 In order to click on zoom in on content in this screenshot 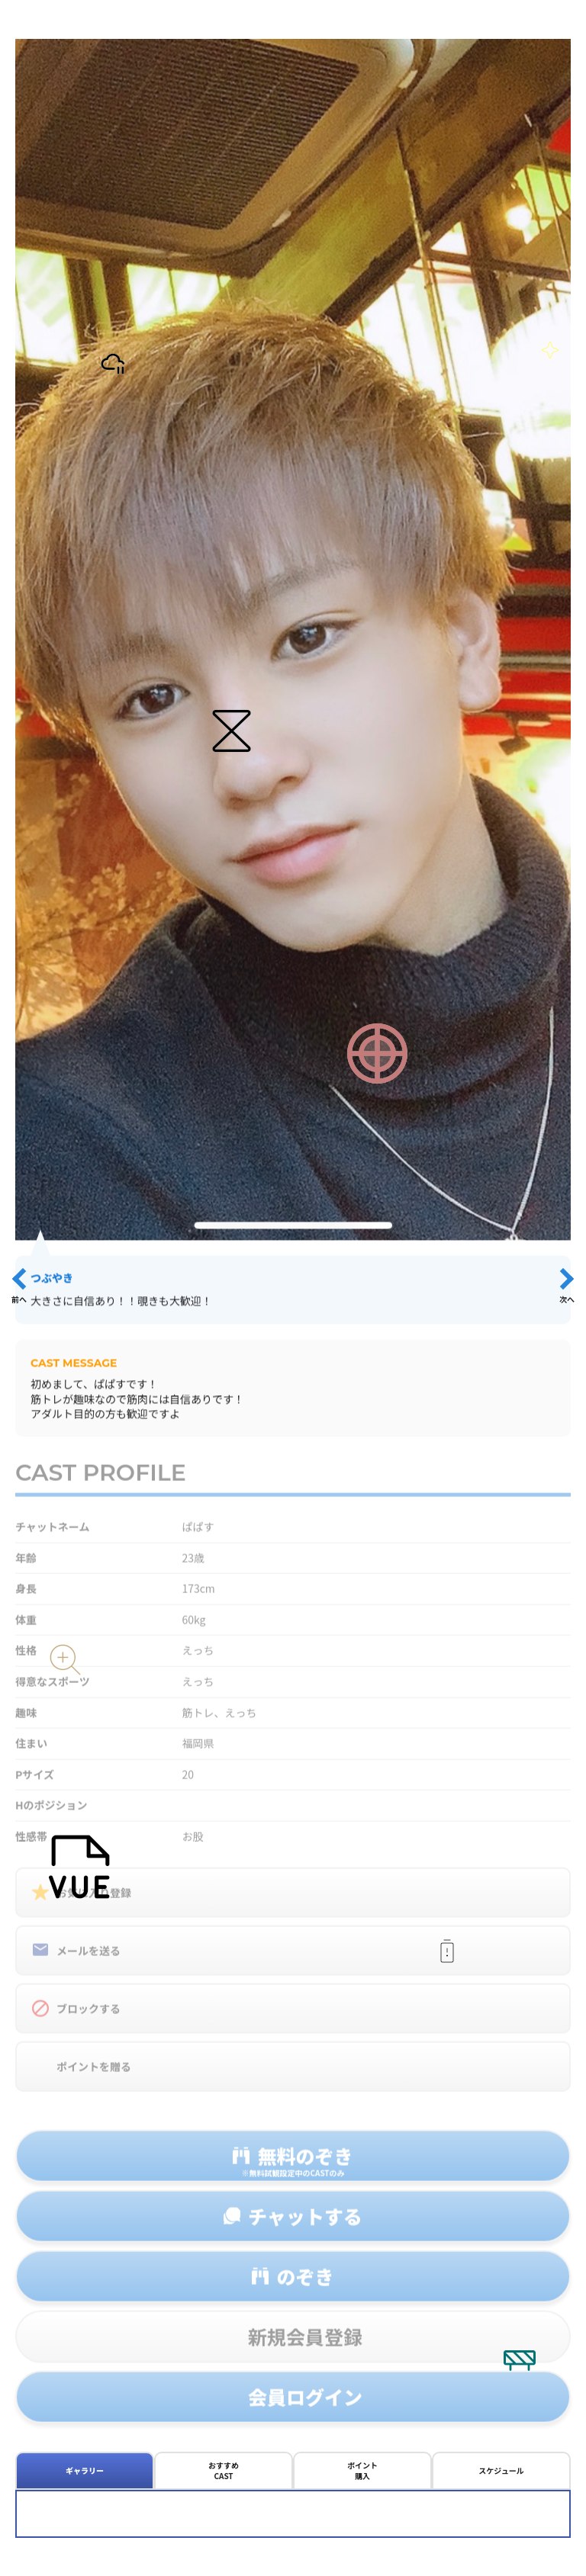, I will do `click(65, 1659)`.